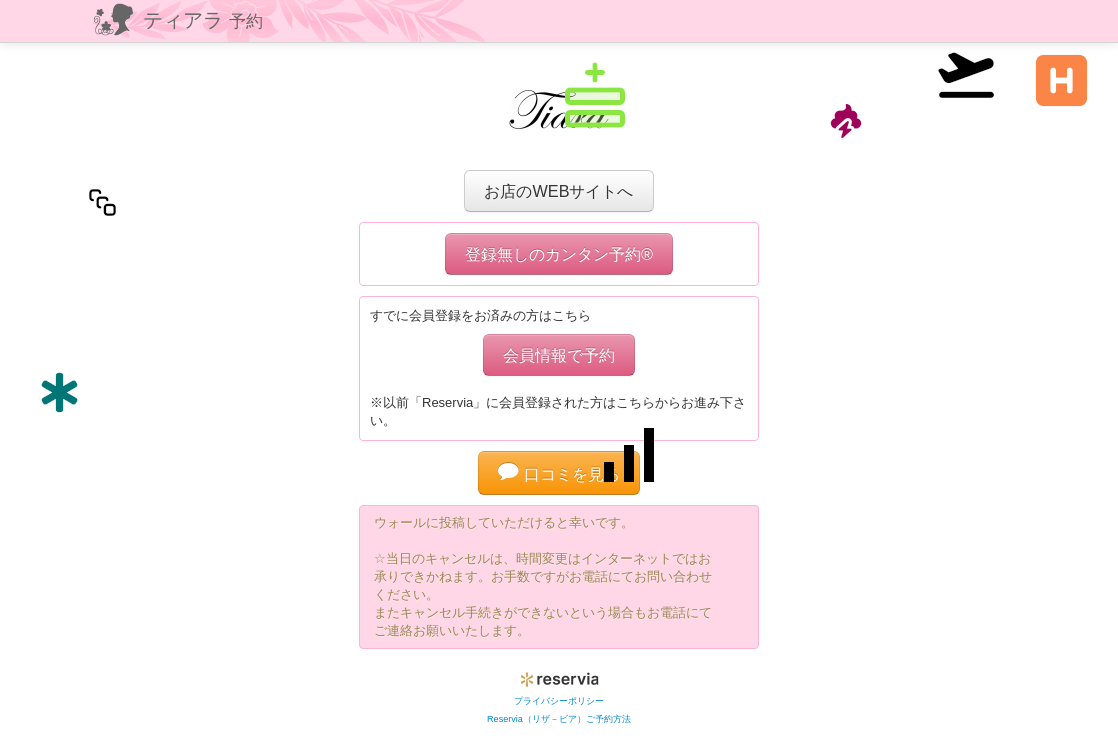 This screenshot has height=748, width=1118. Describe the element at coordinates (846, 121) in the screenshot. I see `indicates a system error or crash` at that location.